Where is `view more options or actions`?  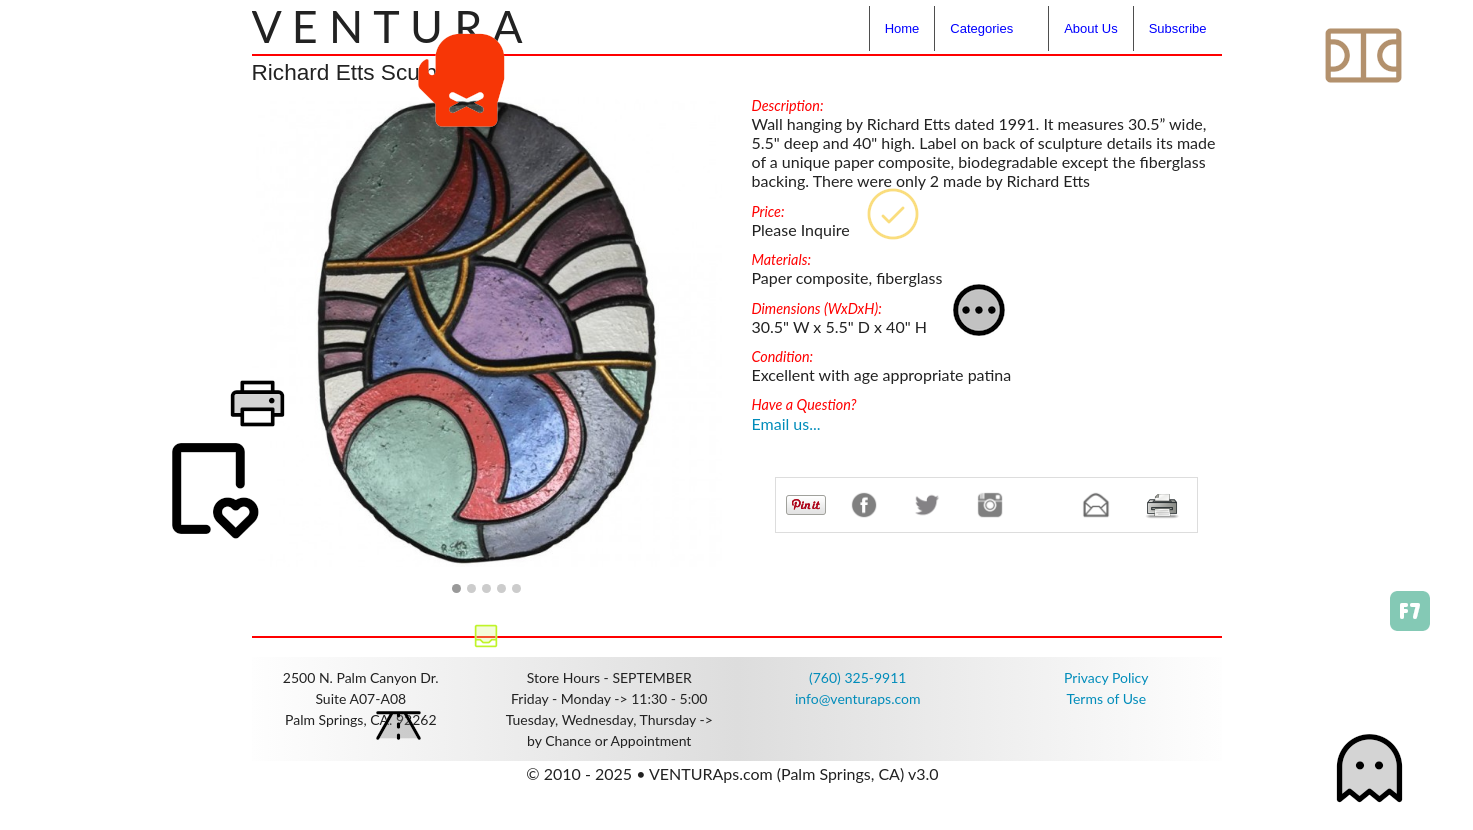
view more options or actions is located at coordinates (979, 310).